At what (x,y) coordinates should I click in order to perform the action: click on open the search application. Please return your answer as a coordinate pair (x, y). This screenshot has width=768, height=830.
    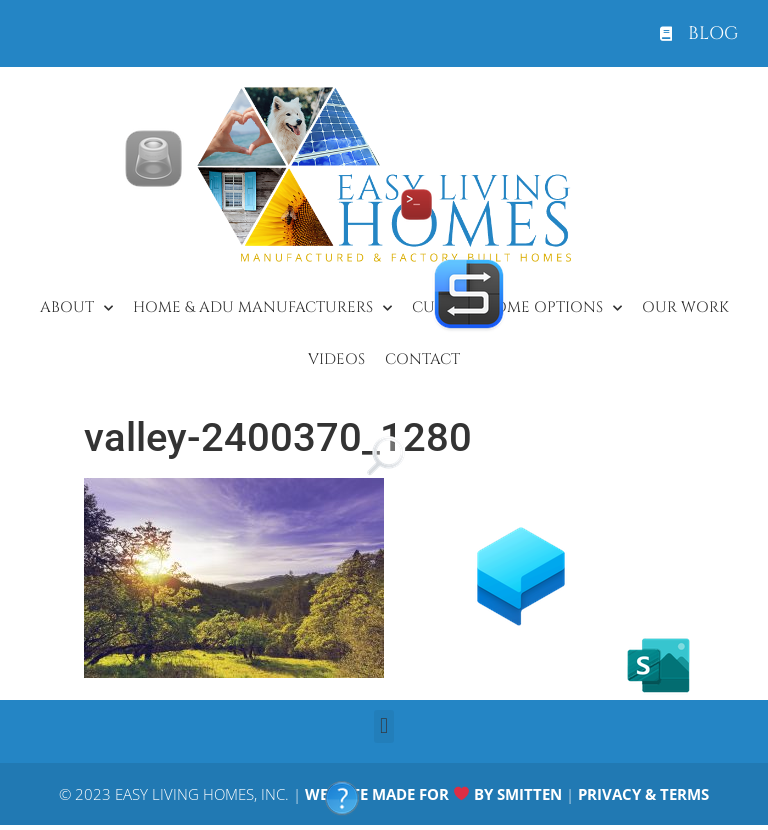
    Looking at the image, I should click on (386, 455).